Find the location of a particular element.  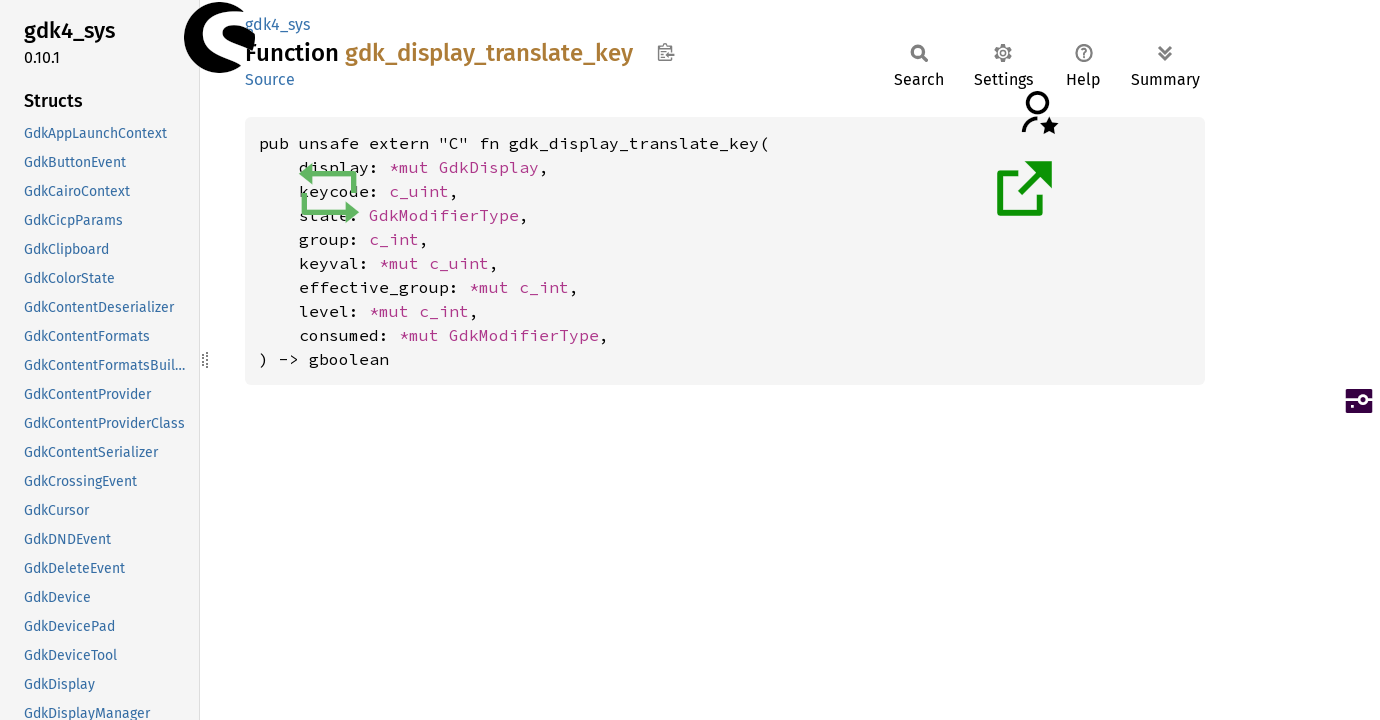

open link in a new tab or window is located at coordinates (1024, 188).